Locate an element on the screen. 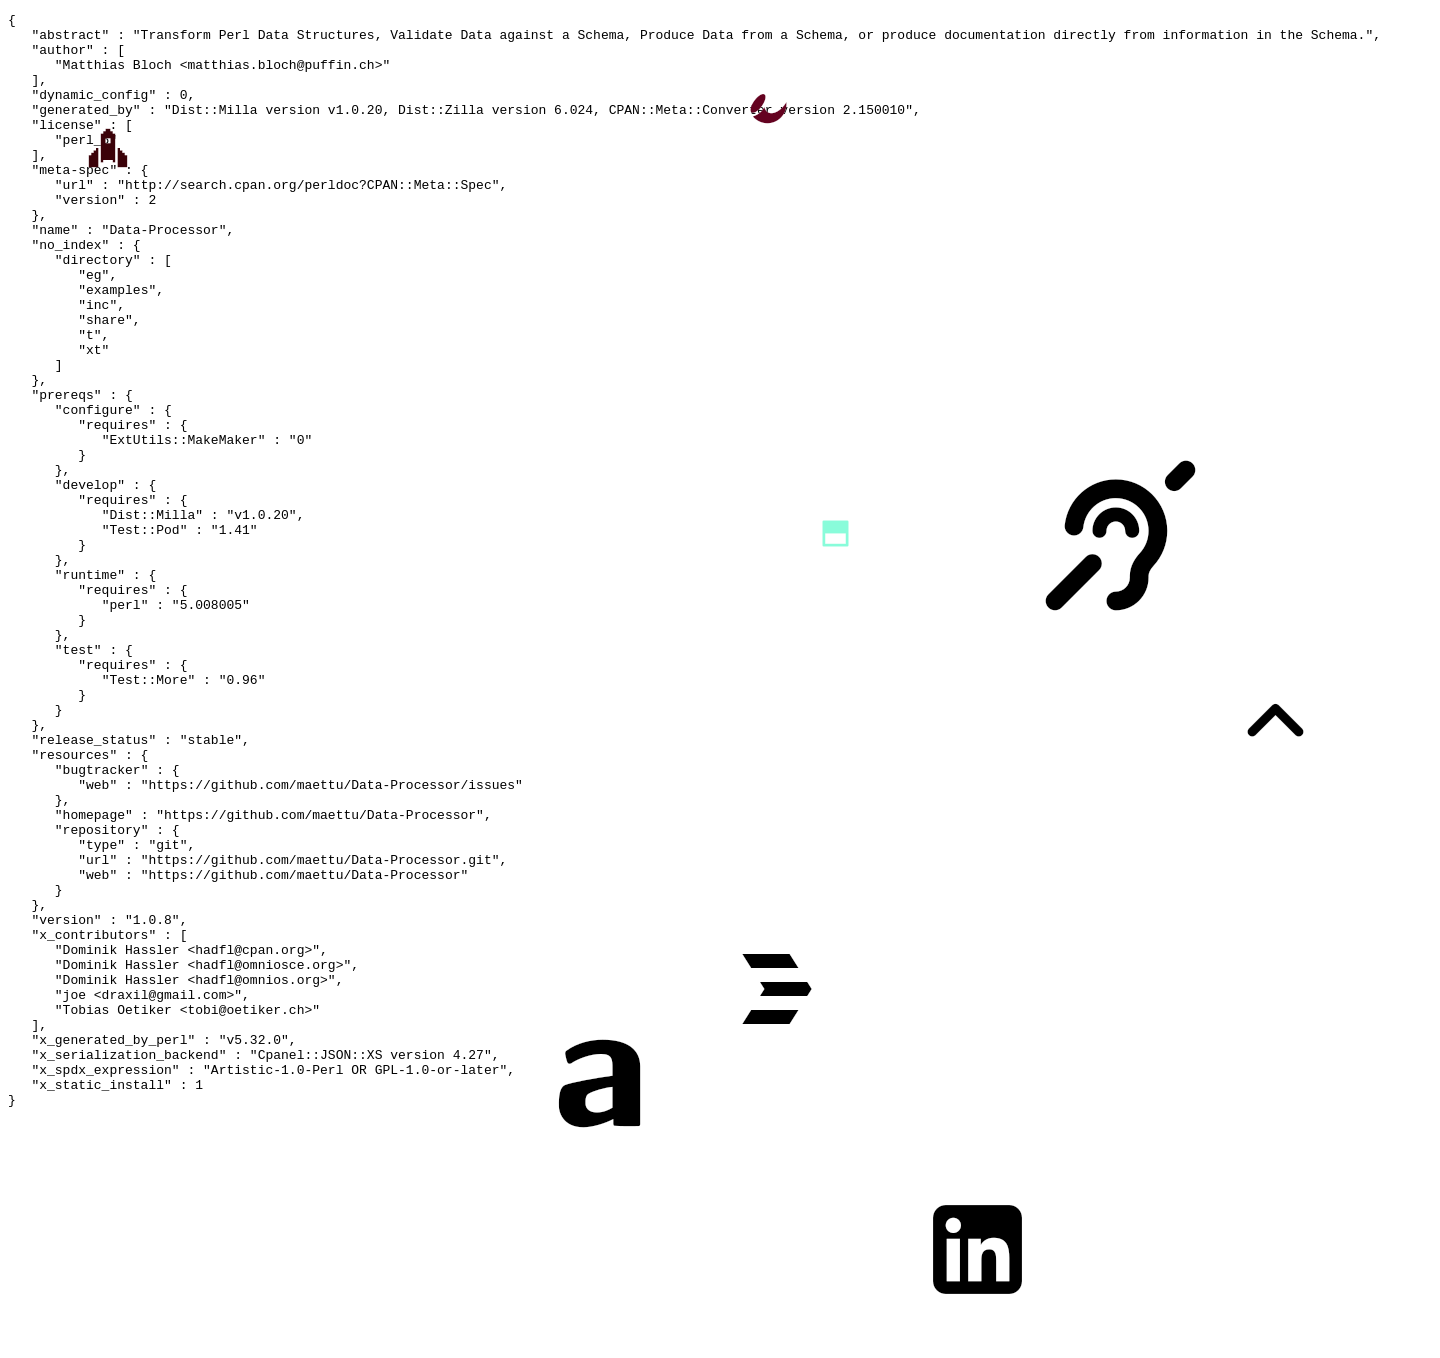  affiliatetheme brand logo is located at coordinates (768, 107).